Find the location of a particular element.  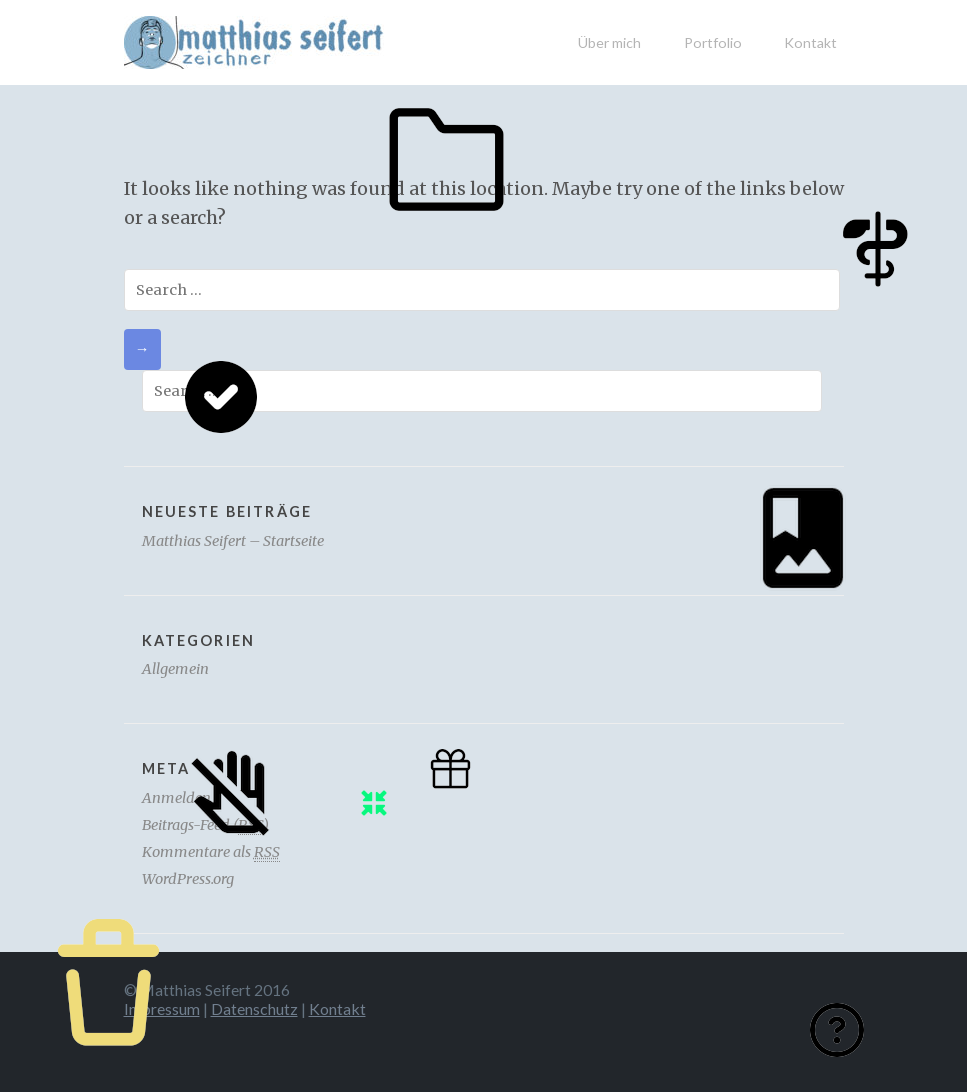

open photo album is located at coordinates (803, 538).